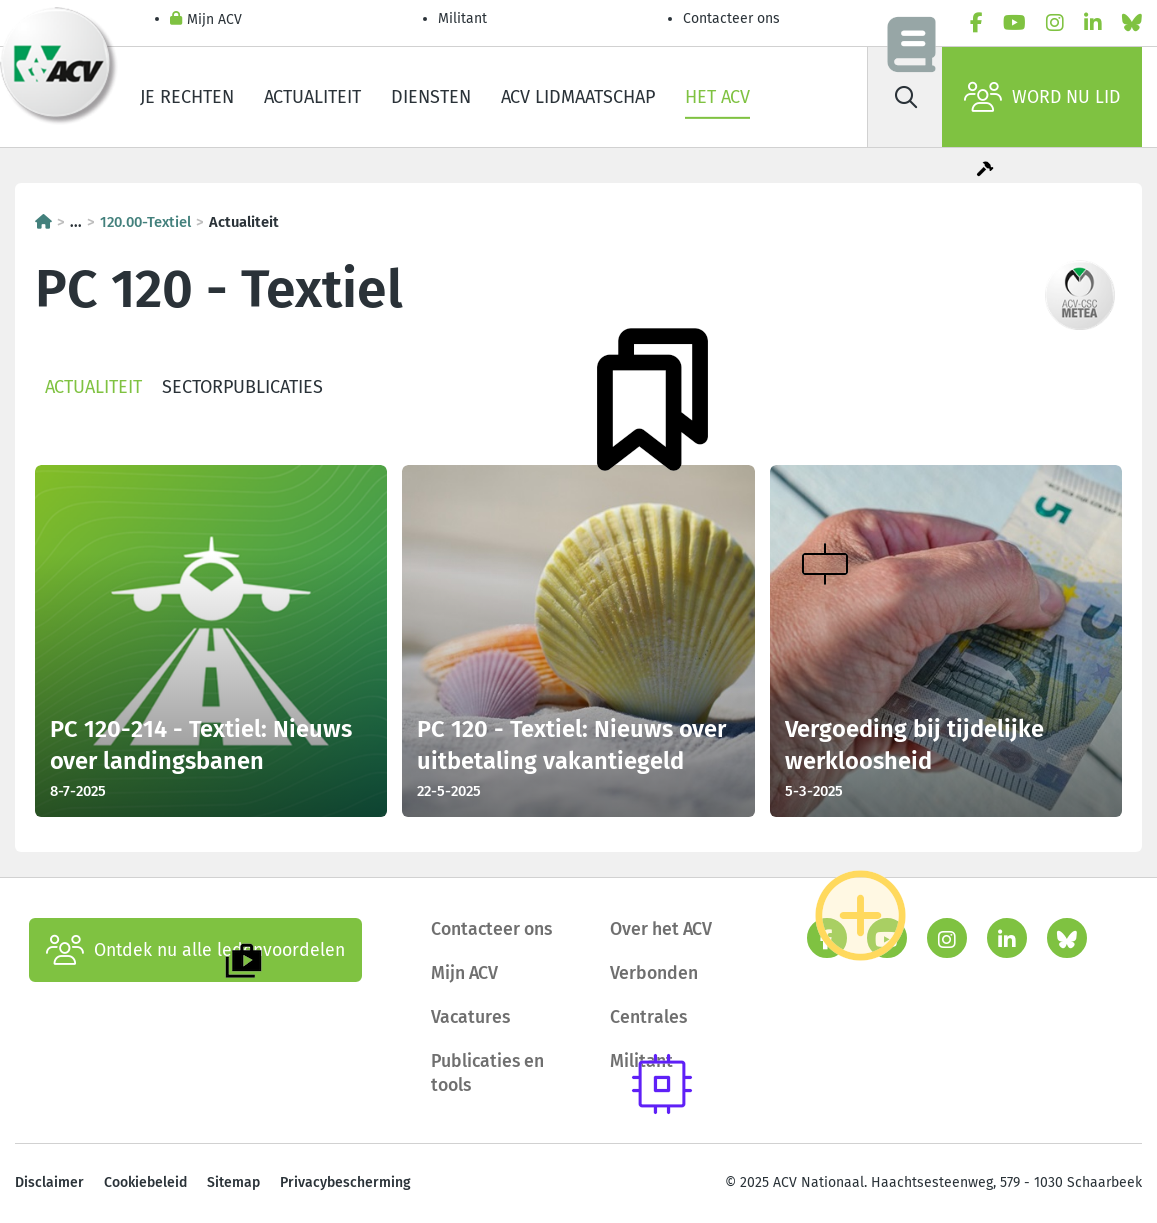 The image size is (1157, 1223). Describe the element at coordinates (825, 564) in the screenshot. I see `align object to horizontal center` at that location.